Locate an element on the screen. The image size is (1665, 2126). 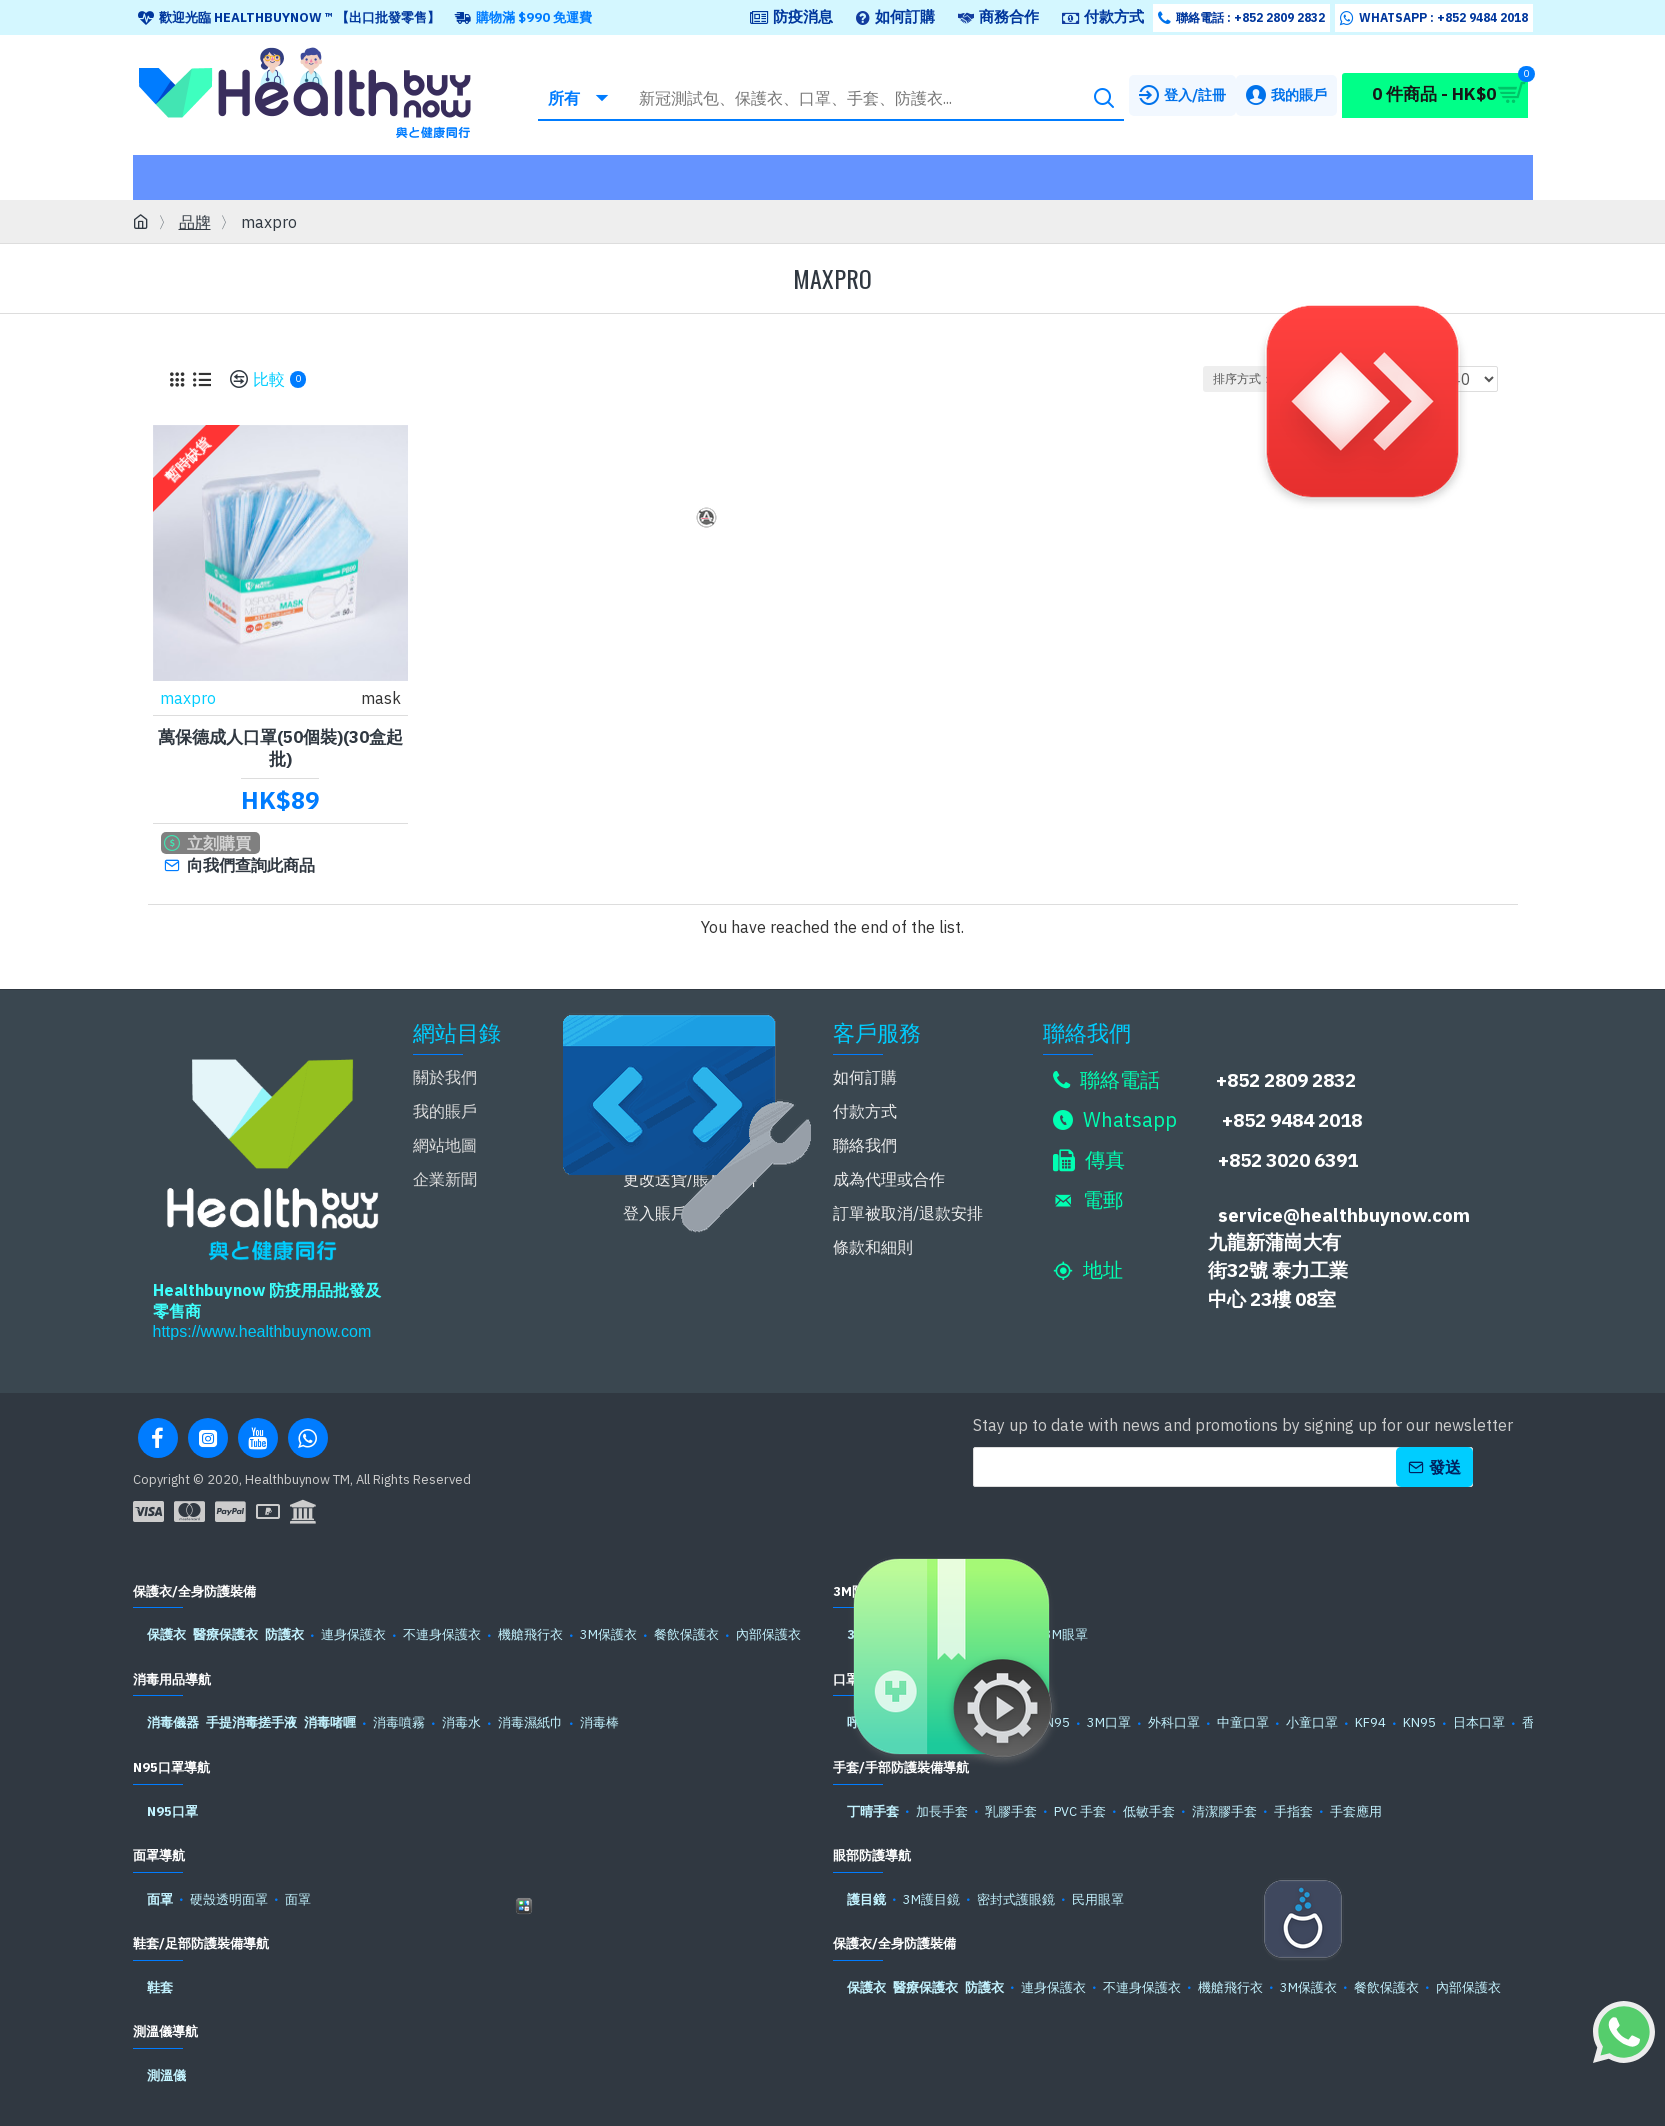
open remote tools application is located at coordinates (687, 1113).